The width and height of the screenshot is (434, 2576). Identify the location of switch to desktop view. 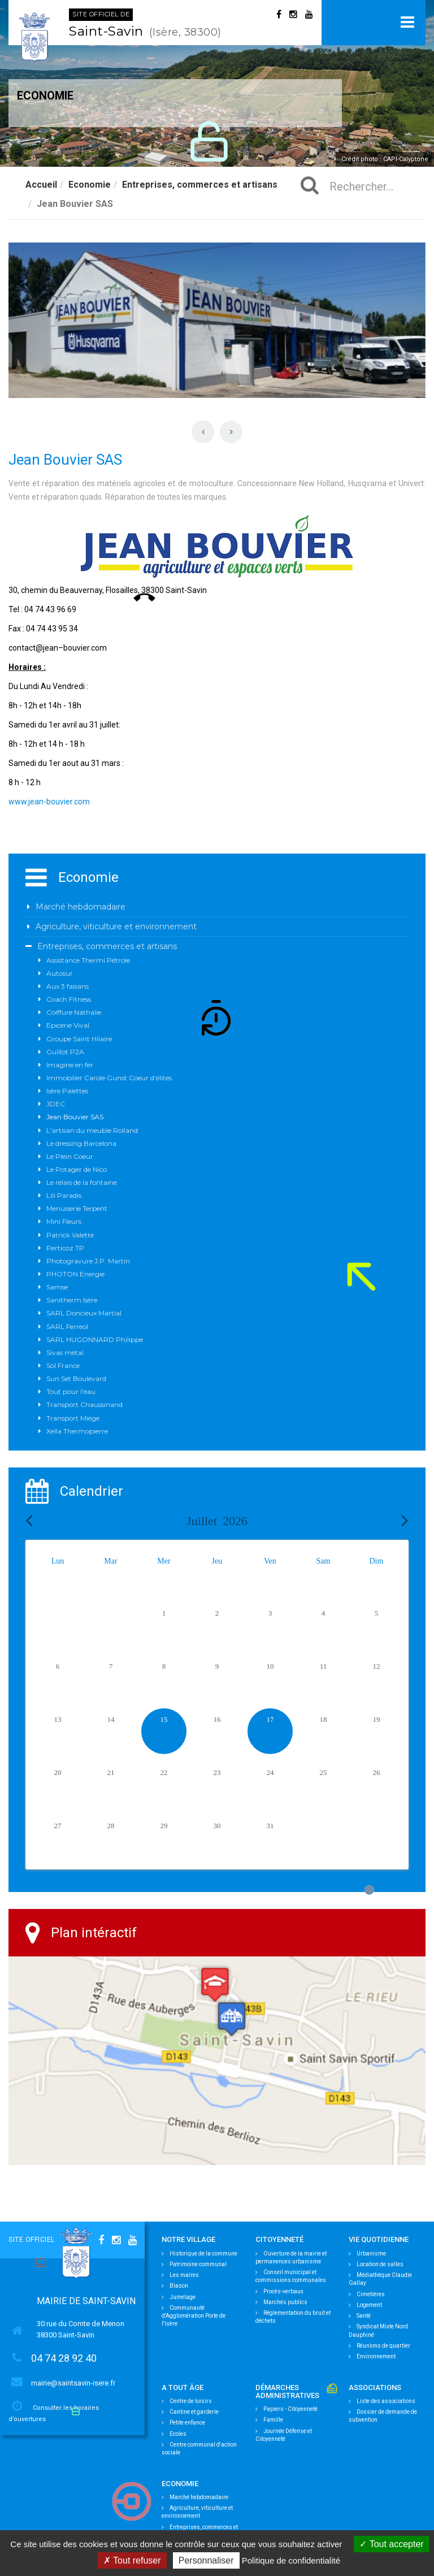
(41, 2262).